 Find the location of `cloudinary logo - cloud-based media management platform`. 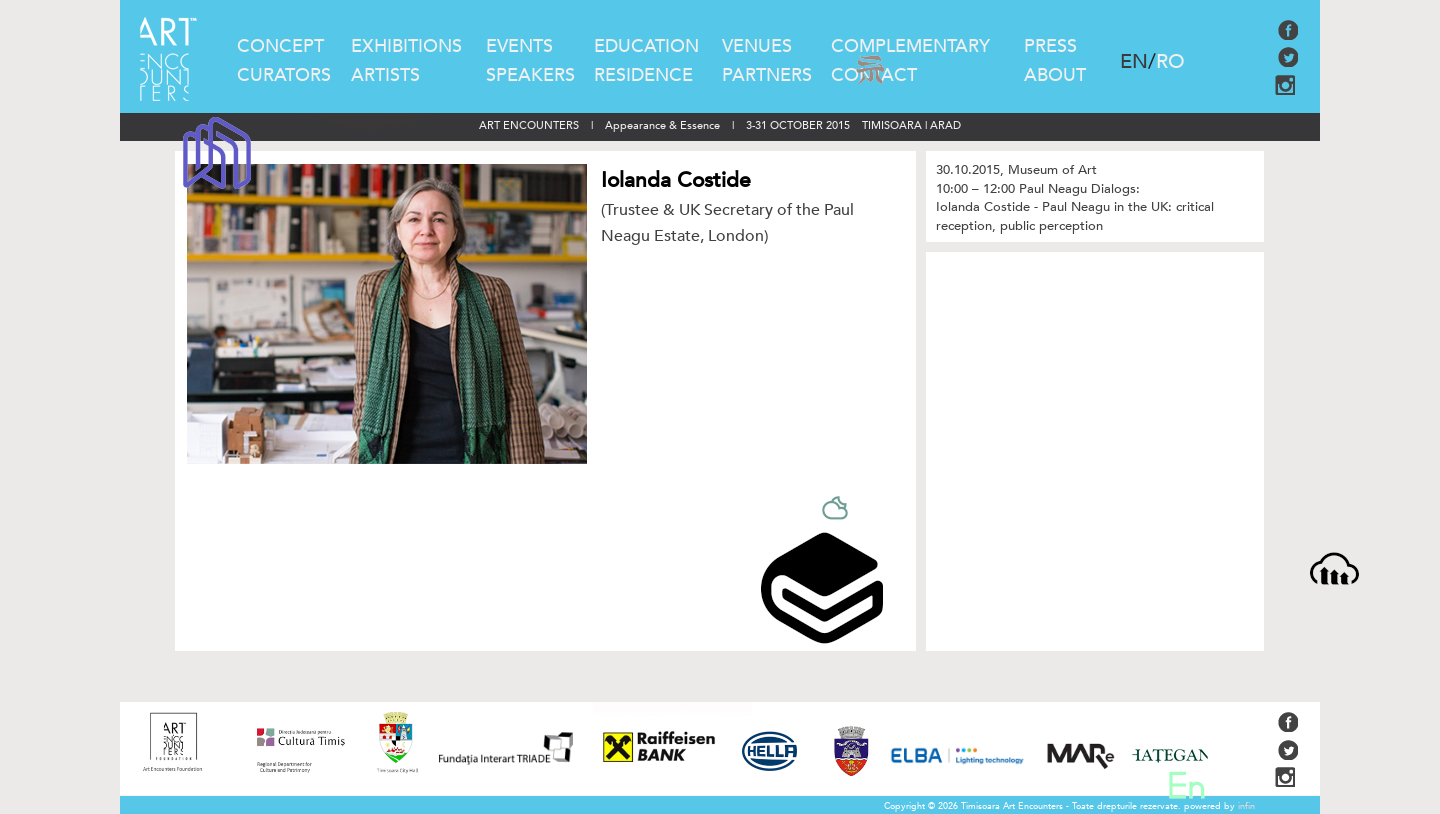

cloudinary logo - cloud-based media management platform is located at coordinates (1334, 568).